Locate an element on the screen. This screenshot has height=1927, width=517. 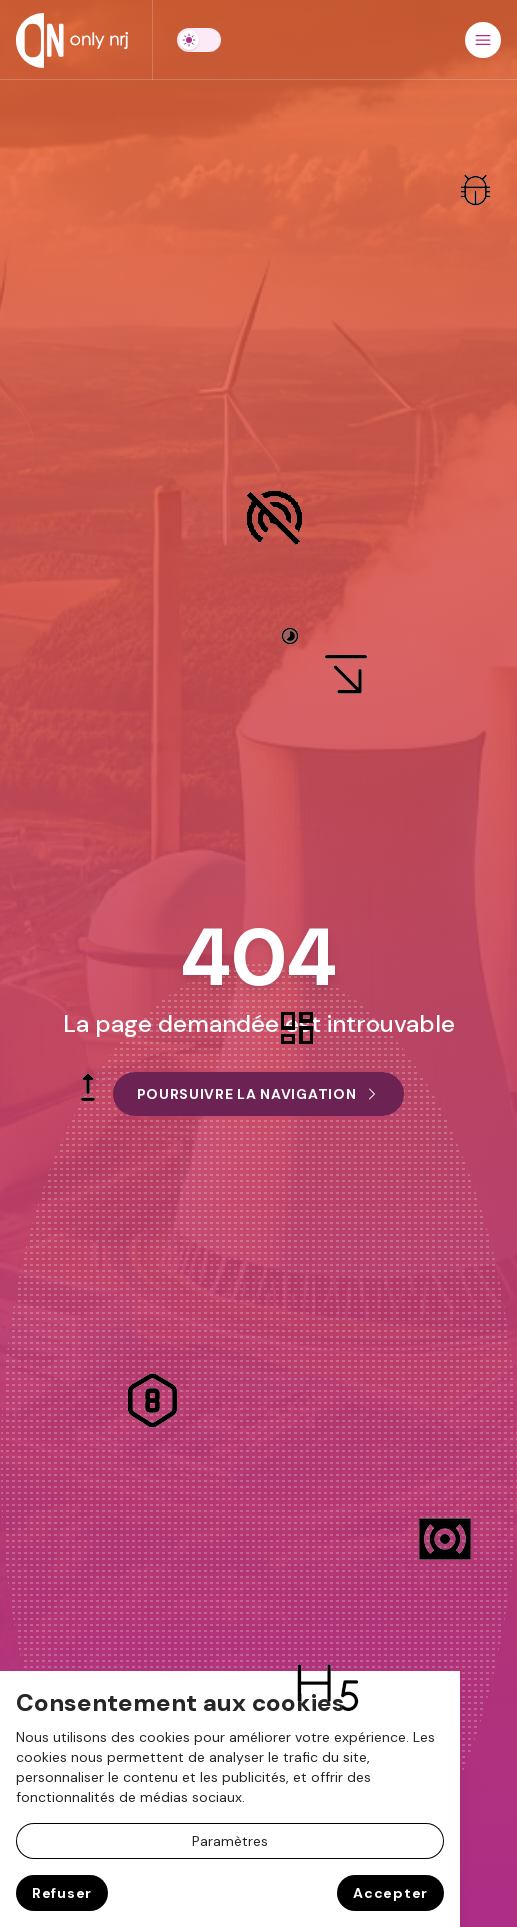
upgrade to a newer version is located at coordinates (88, 1087).